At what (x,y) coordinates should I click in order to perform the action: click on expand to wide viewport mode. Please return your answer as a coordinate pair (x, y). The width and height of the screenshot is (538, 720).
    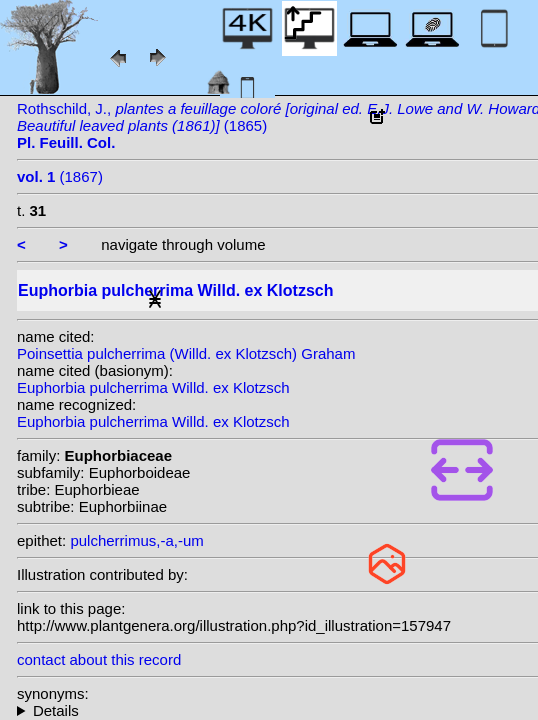
    Looking at the image, I should click on (462, 470).